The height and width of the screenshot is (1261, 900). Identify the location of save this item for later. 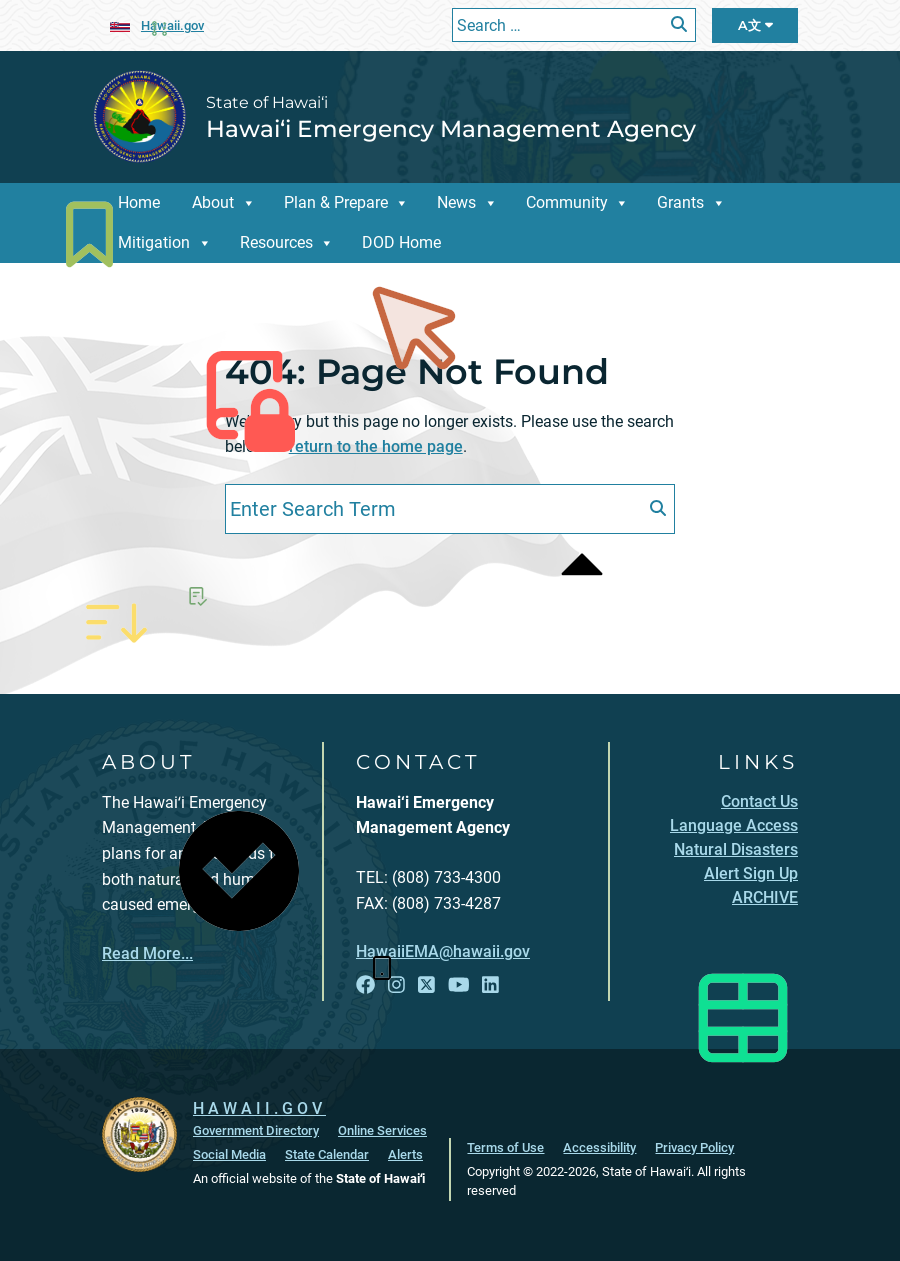
(89, 234).